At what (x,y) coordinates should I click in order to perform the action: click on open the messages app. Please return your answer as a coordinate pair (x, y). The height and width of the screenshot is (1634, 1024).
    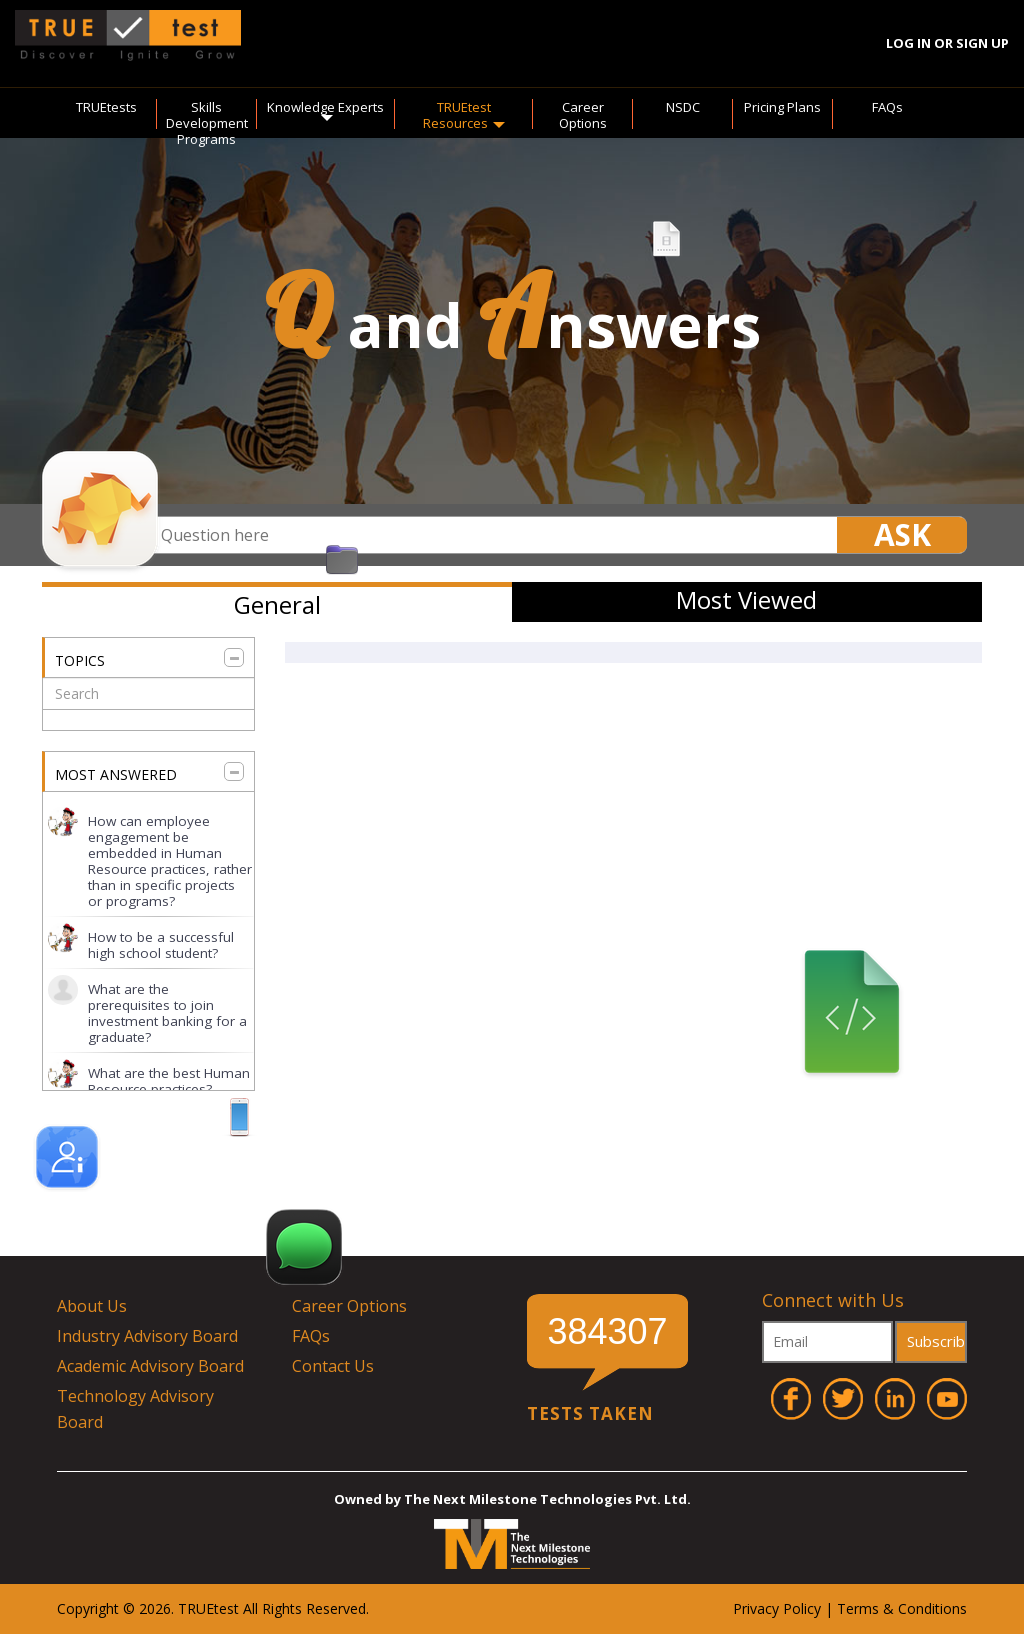
    Looking at the image, I should click on (304, 1247).